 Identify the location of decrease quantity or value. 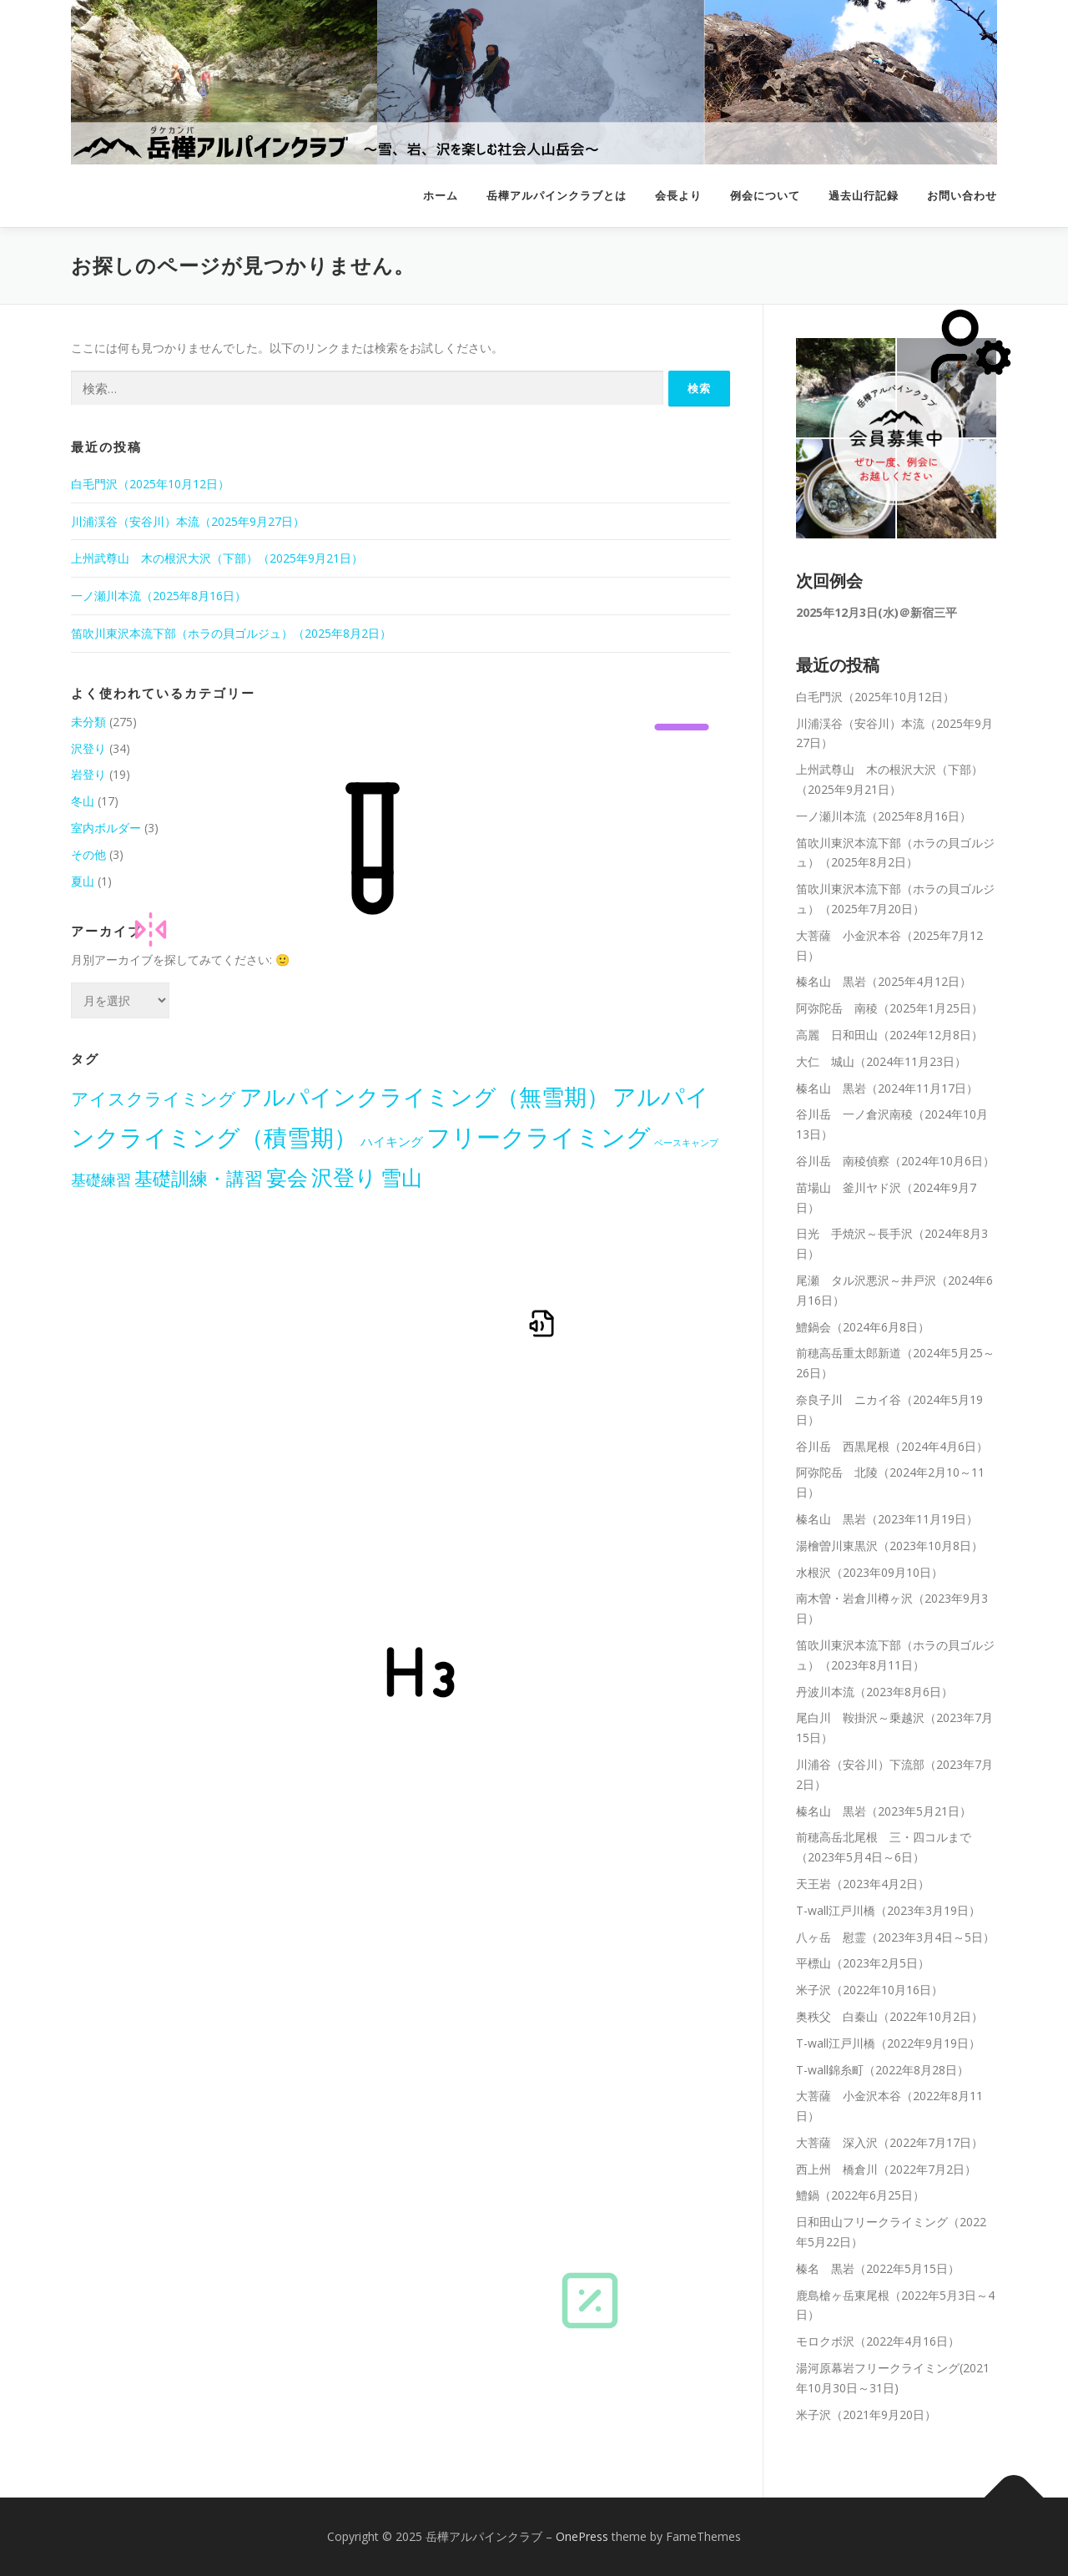
(682, 727).